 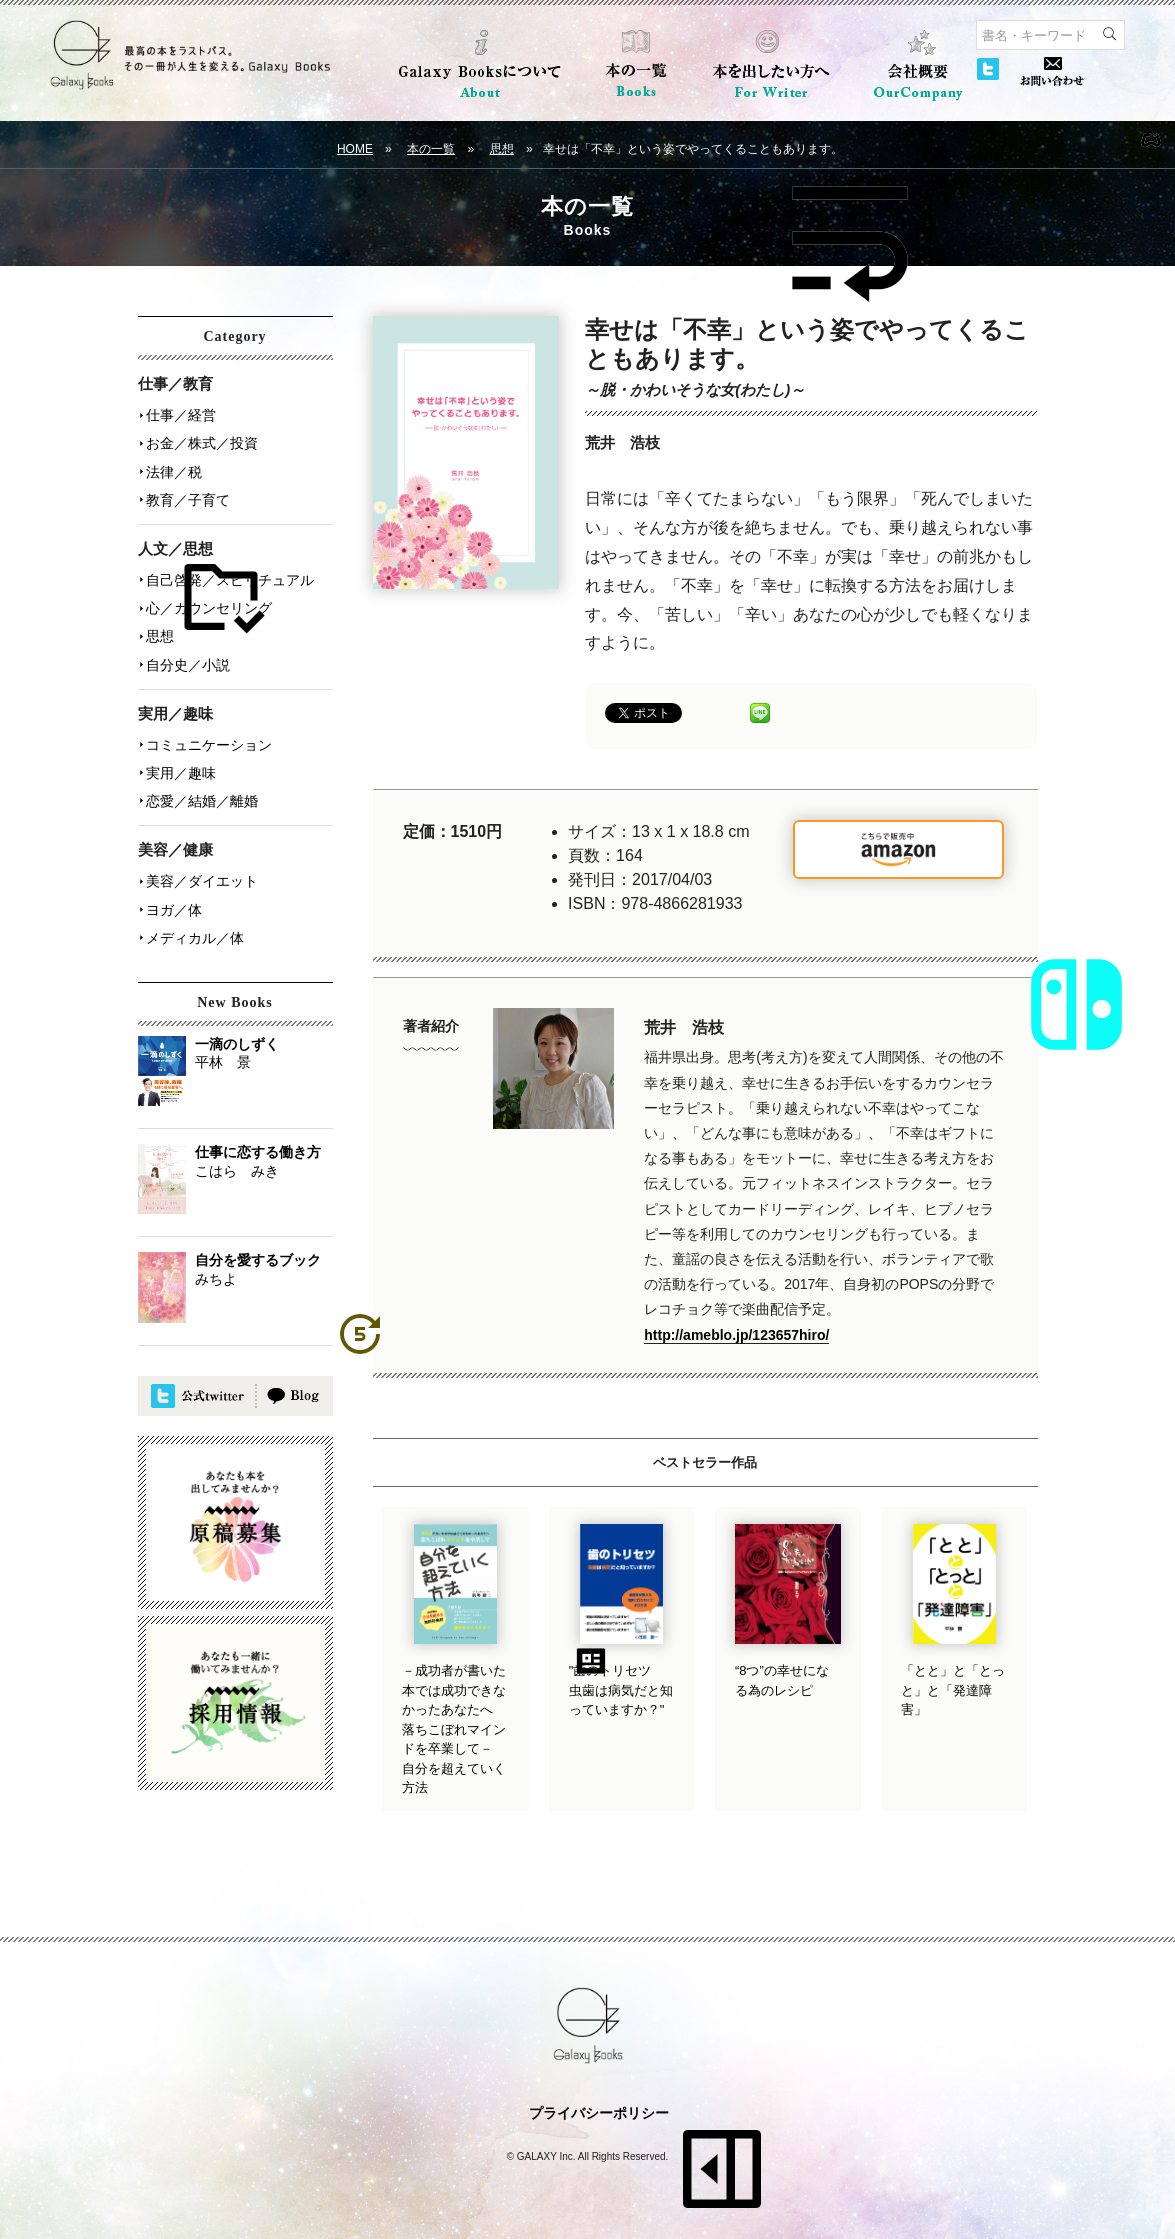 What do you see at coordinates (1151, 140) in the screenshot?
I see `visit wiki.gg website` at bounding box center [1151, 140].